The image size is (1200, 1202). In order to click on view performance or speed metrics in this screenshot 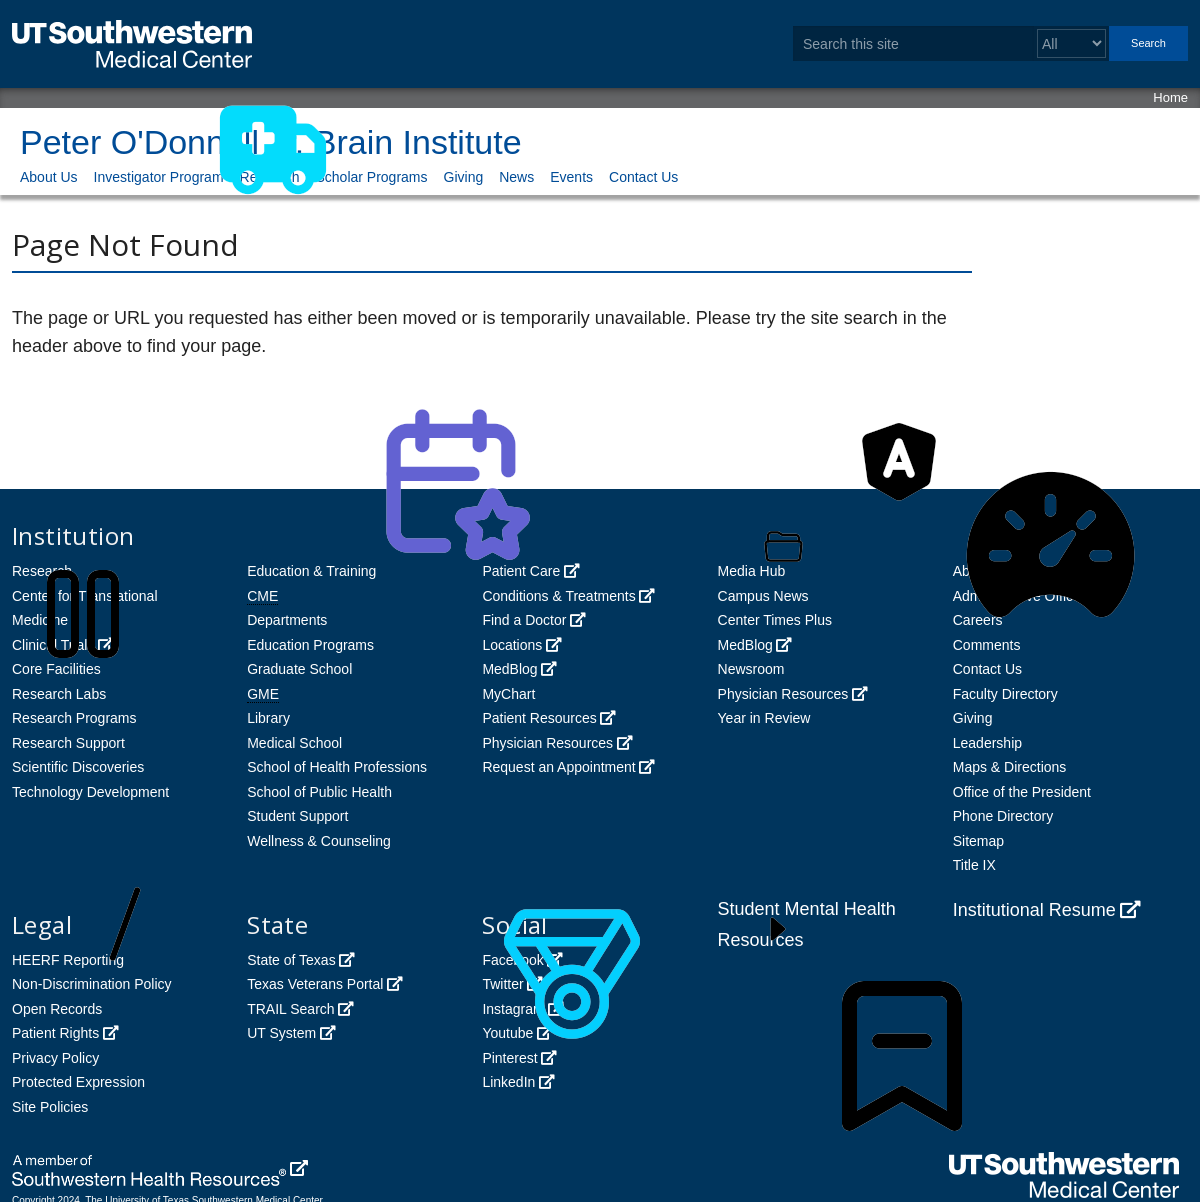, I will do `click(1050, 544)`.